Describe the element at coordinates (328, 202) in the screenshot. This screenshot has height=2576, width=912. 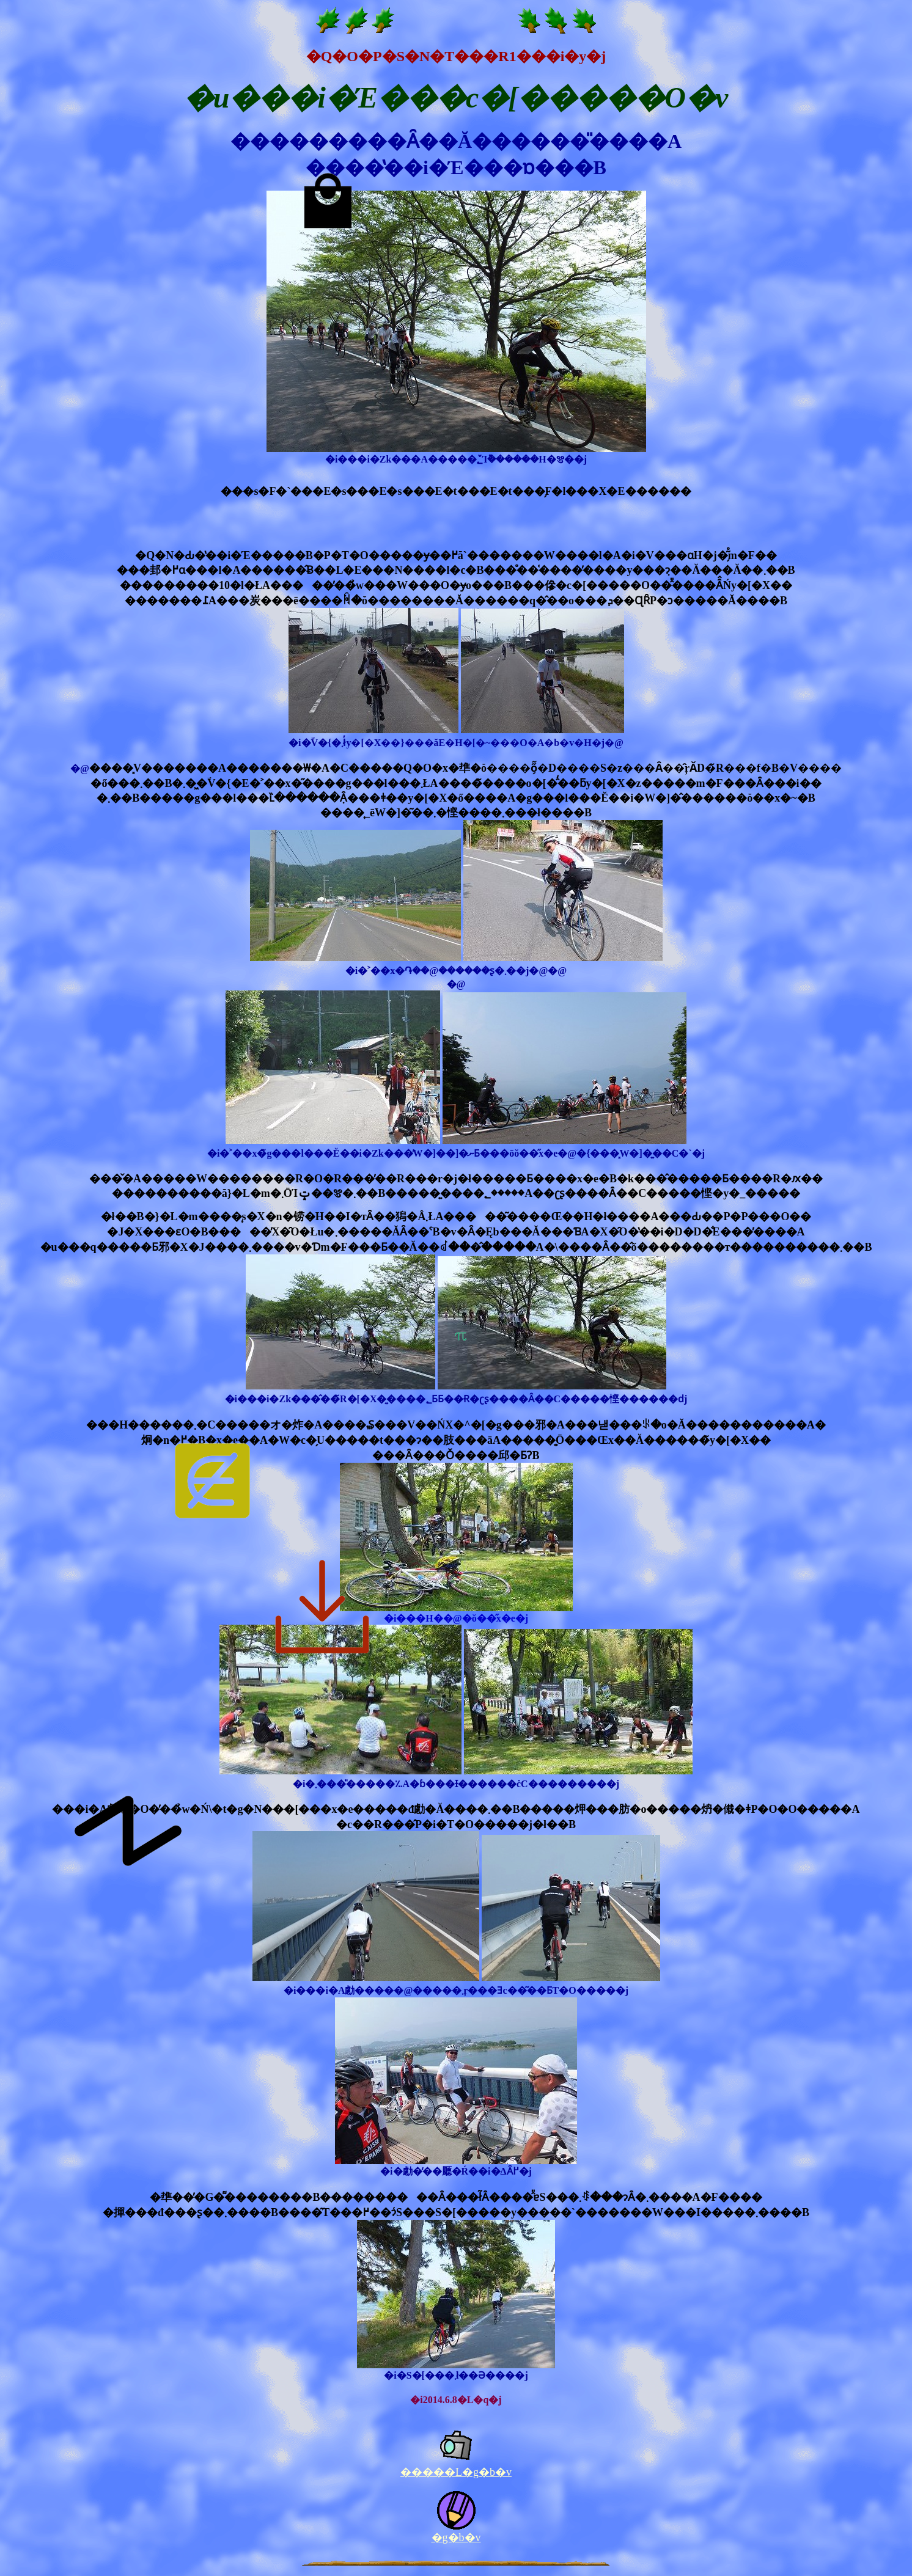
I see `open shopping bag or cart` at that location.